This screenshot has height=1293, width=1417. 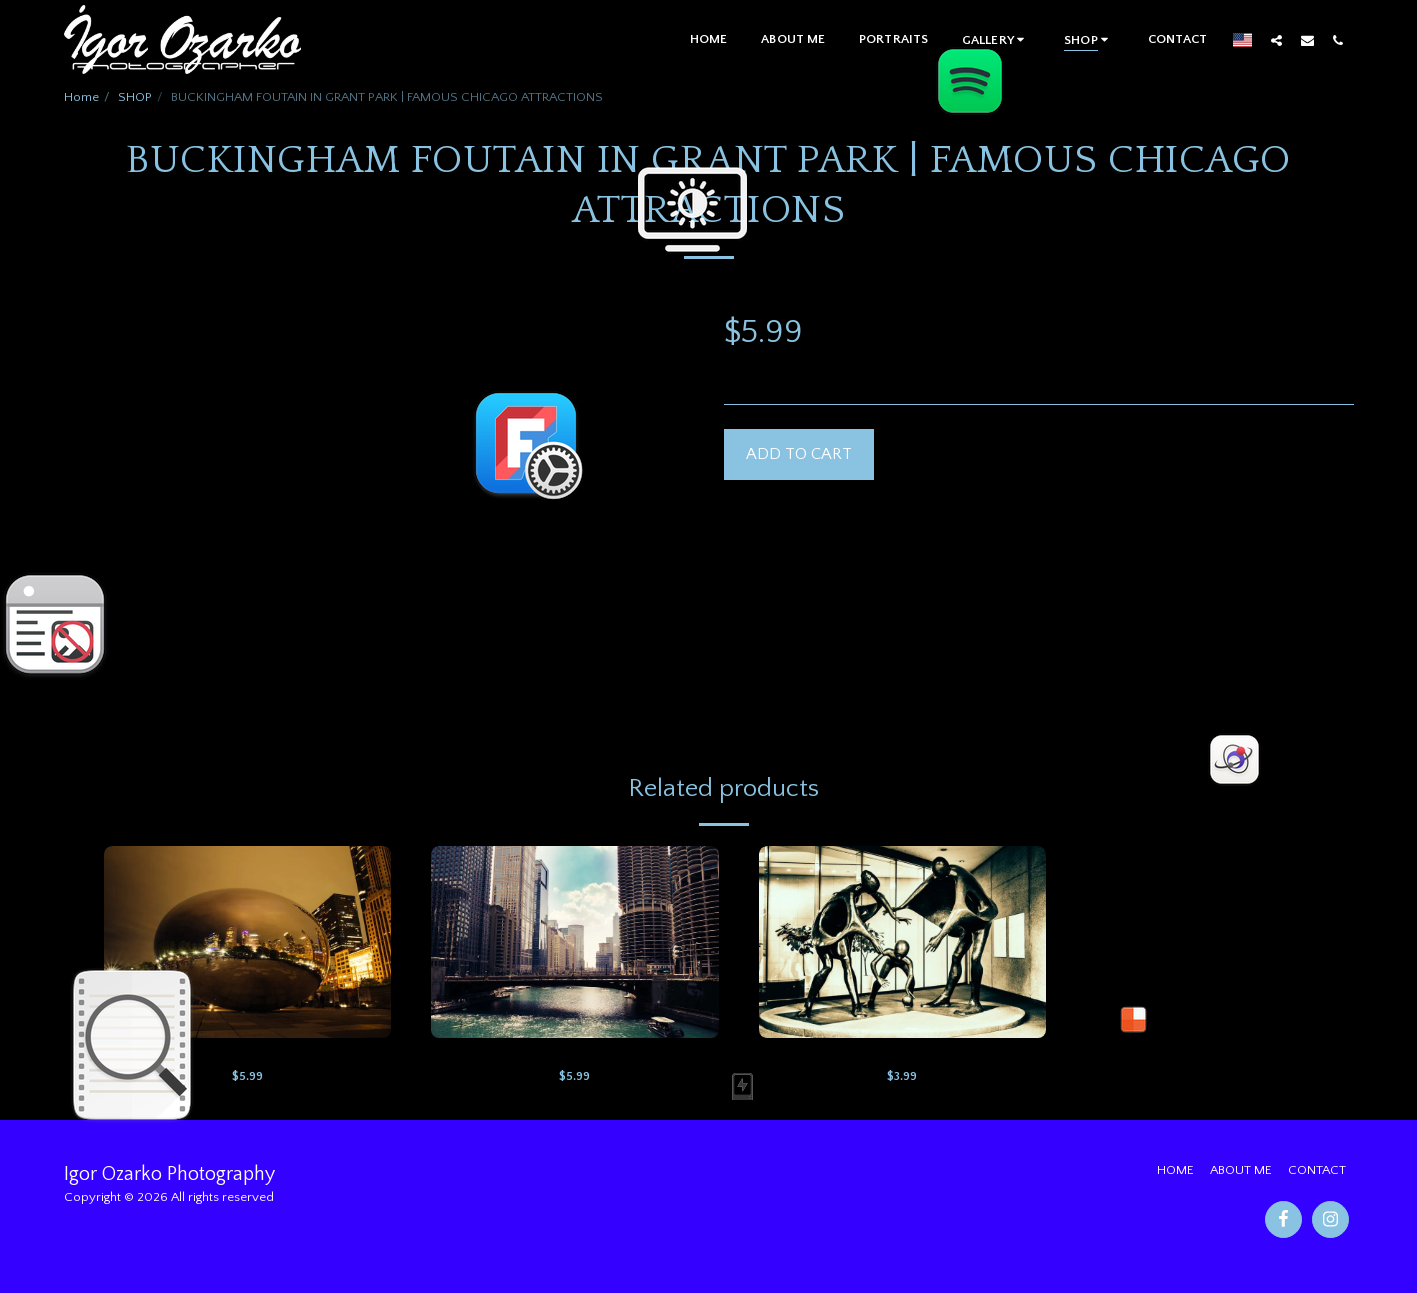 I want to click on adjust display brightness settings, so click(x=692, y=209).